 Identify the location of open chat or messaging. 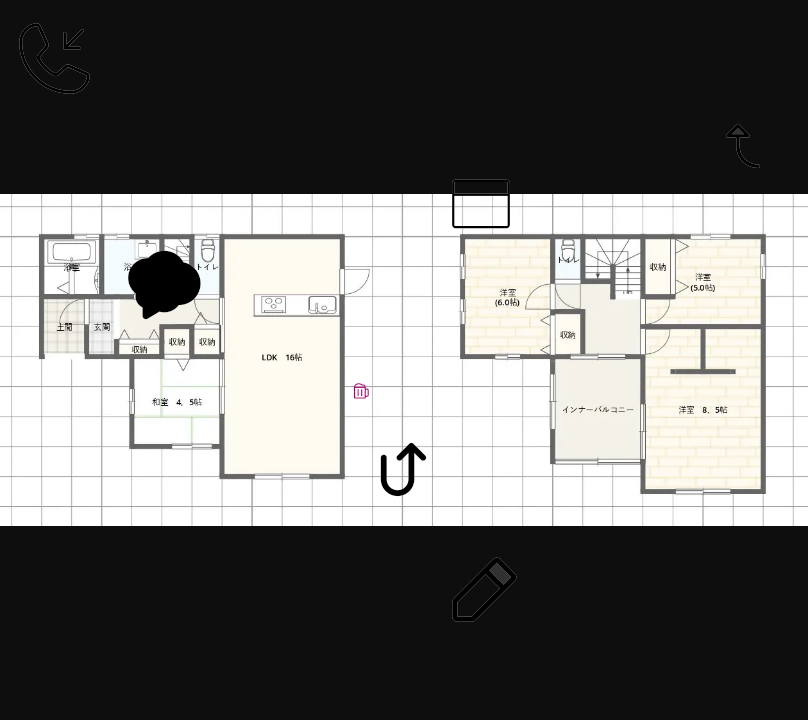
(163, 285).